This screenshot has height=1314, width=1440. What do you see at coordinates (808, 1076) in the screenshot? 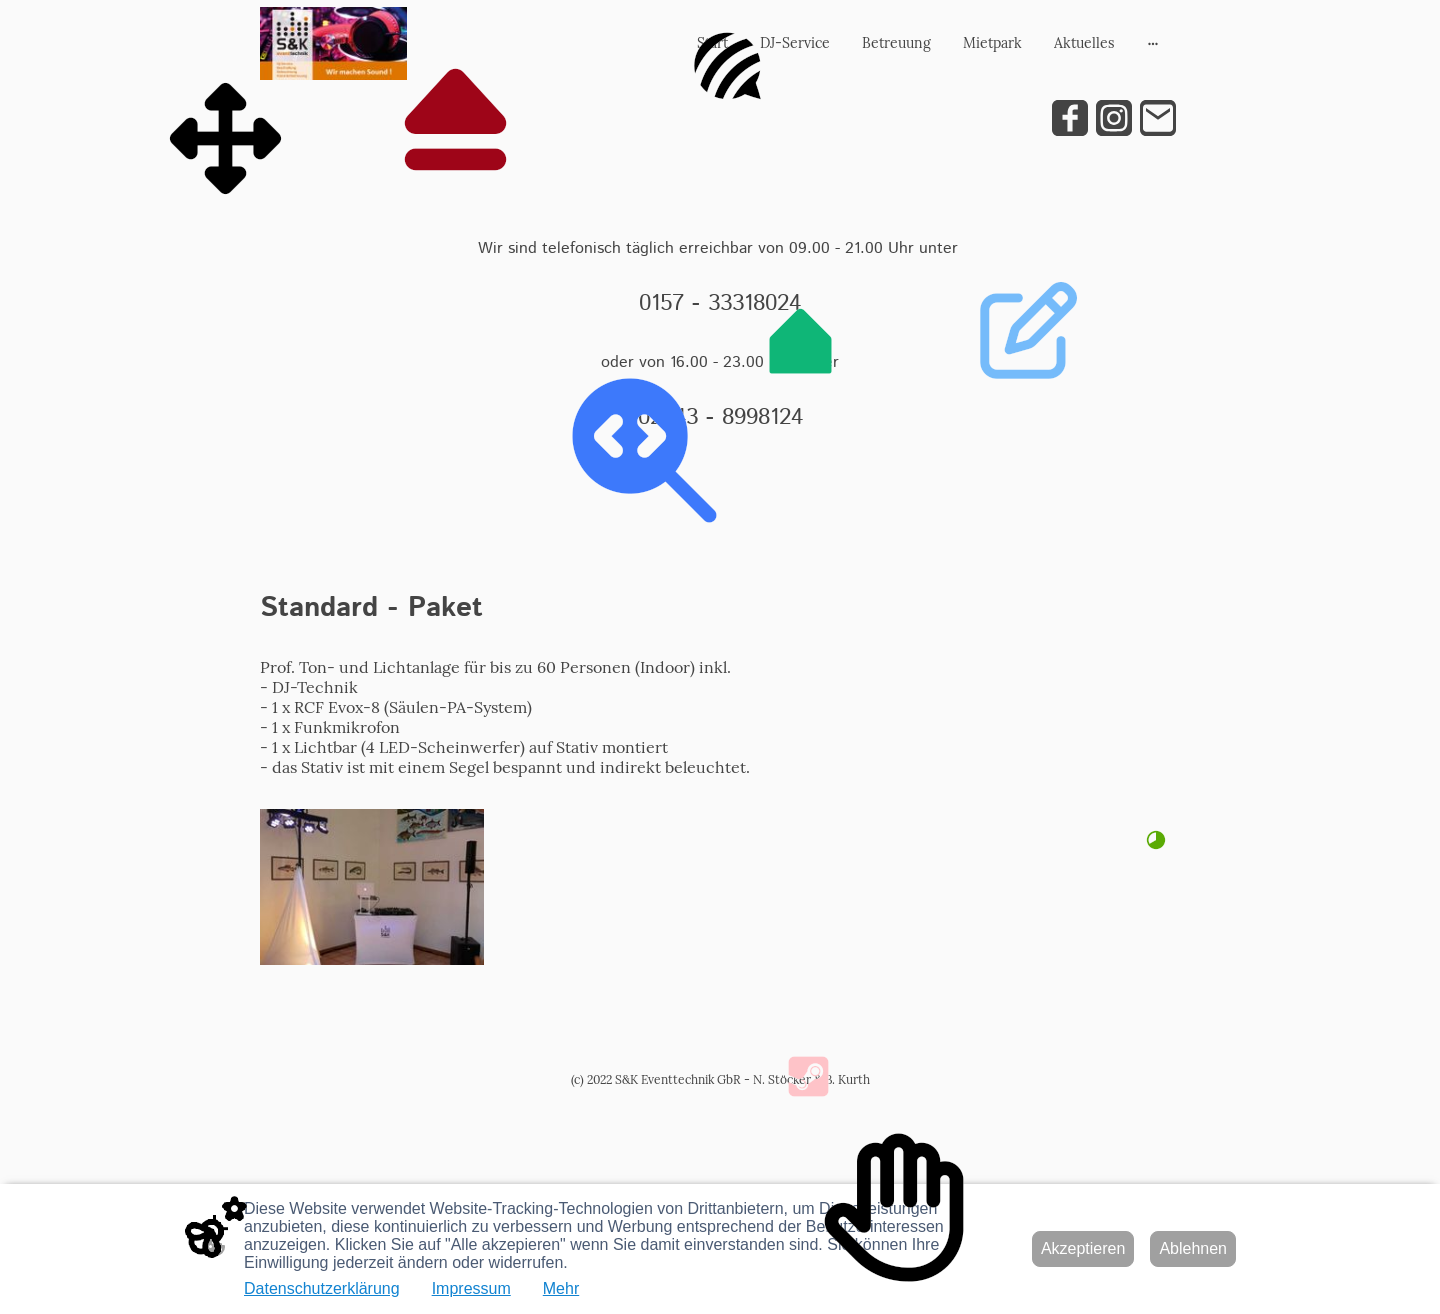
I see `open Steam application` at bounding box center [808, 1076].